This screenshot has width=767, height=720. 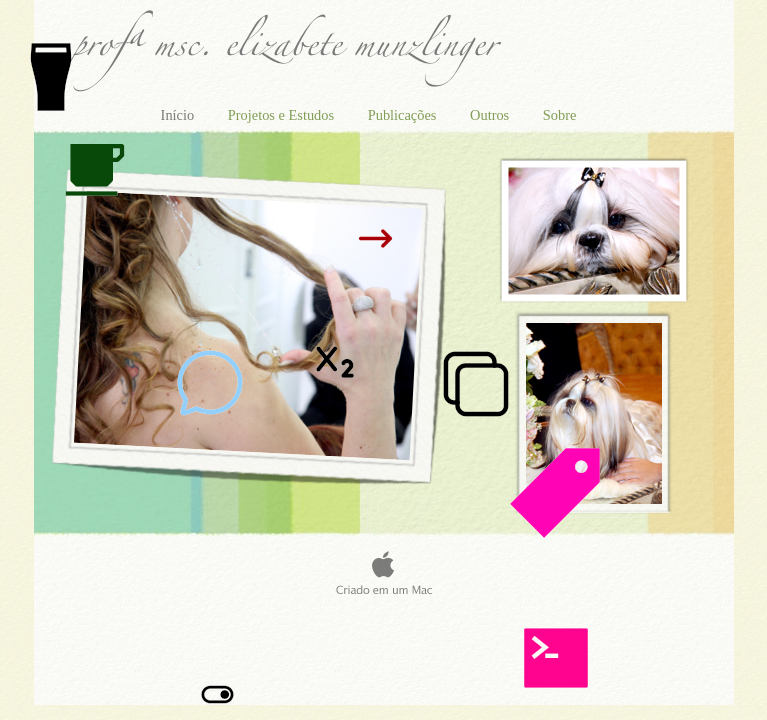 I want to click on open command line interface, so click(x=556, y=658).